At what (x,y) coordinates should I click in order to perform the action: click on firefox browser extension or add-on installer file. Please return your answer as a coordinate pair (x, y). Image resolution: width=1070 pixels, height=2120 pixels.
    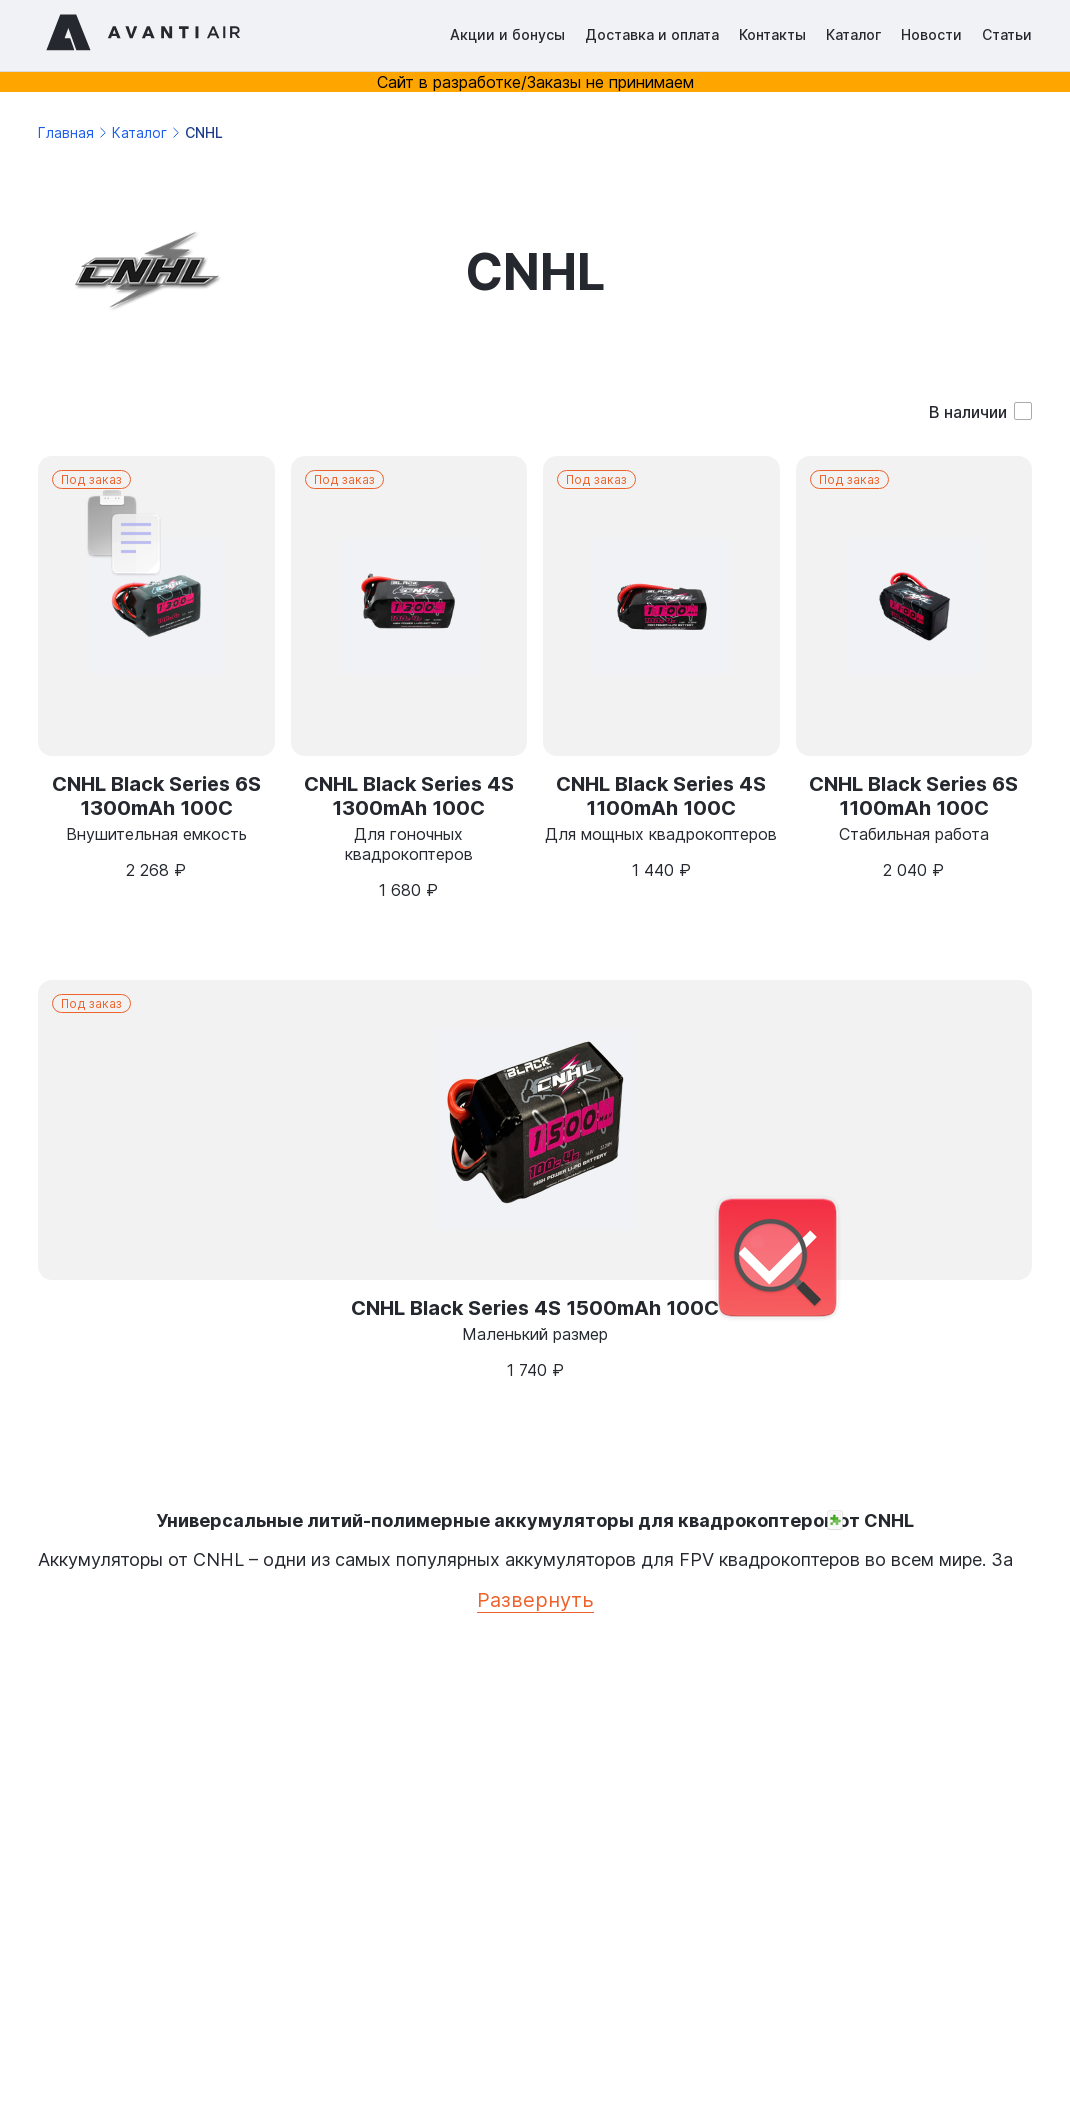
    Looking at the image, I should click on (835, 1520).